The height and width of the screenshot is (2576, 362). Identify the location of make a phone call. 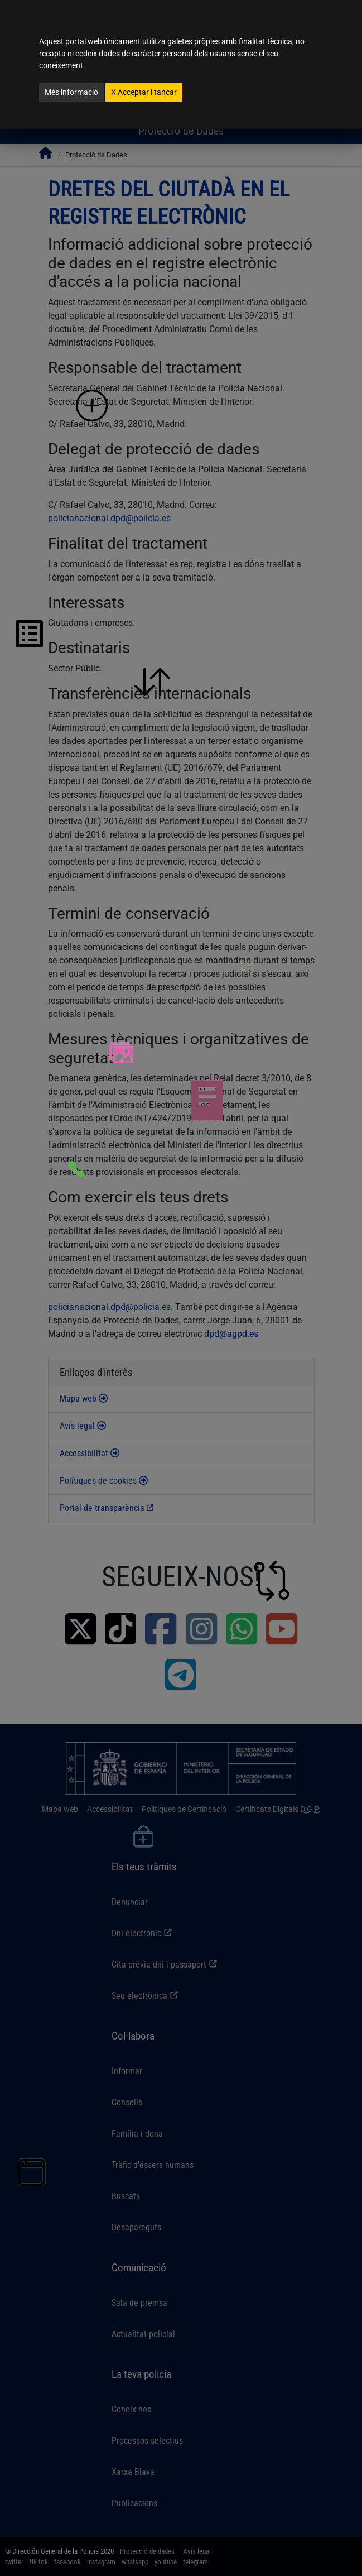
(76, 1169).